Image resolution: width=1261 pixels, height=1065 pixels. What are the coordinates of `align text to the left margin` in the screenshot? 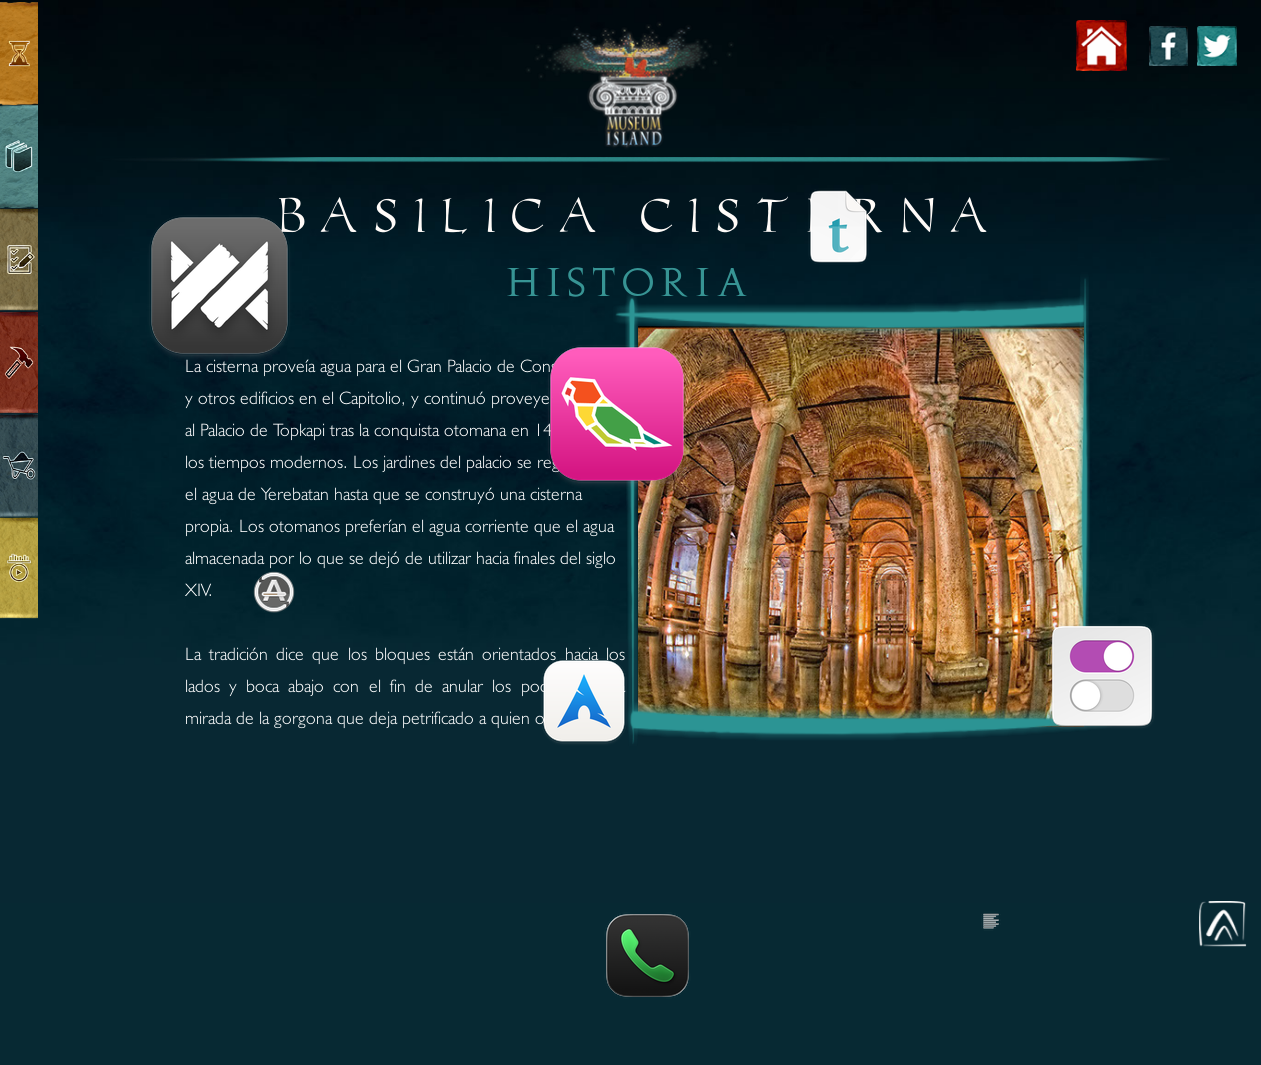 It's located at (991, 921).